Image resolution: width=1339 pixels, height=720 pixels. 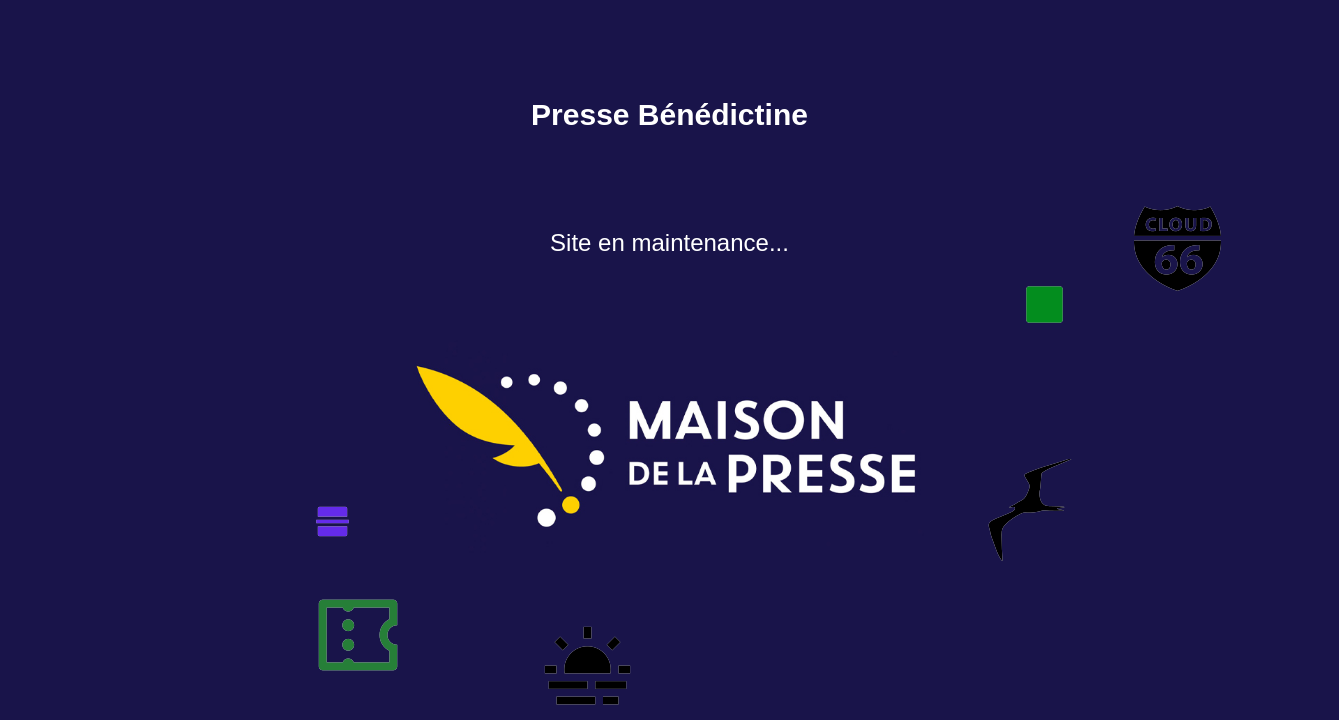 I want to click on cloud66 company logo, so click(x=1177, y=248).